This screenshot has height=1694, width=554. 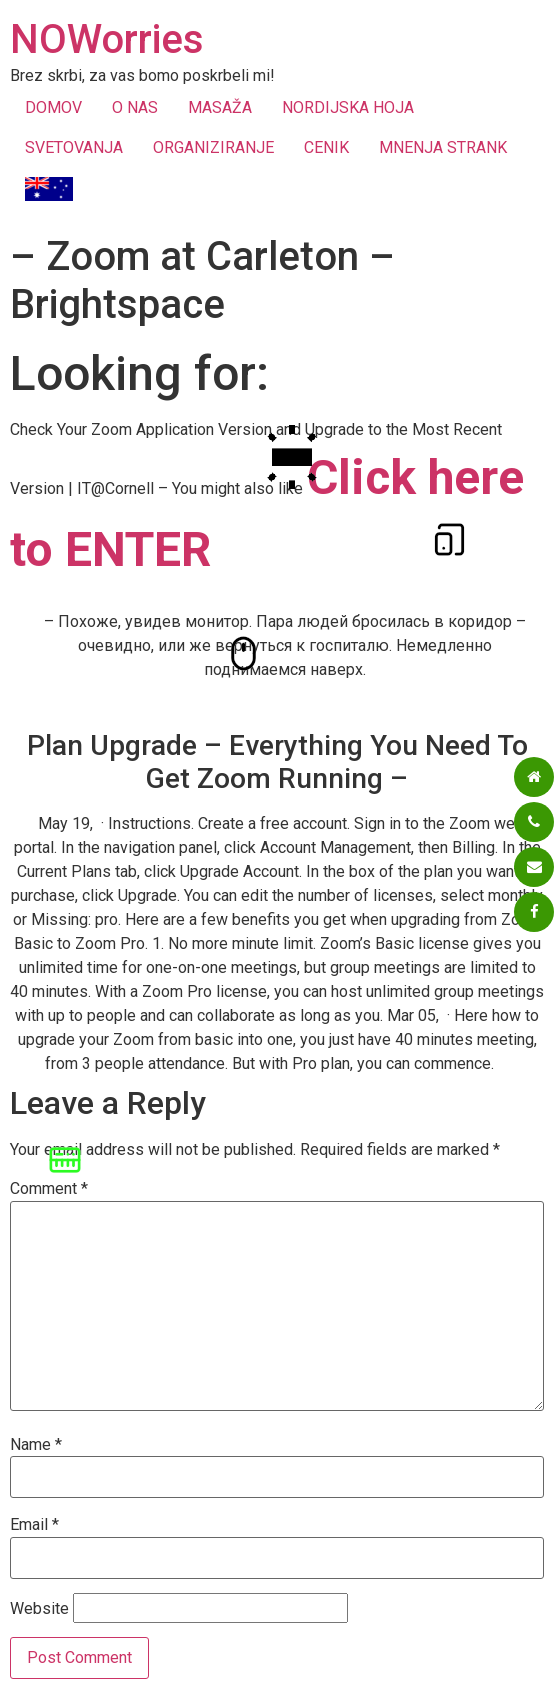 I want to click on adjust screen brightness settings, so click(x=292, y=457).